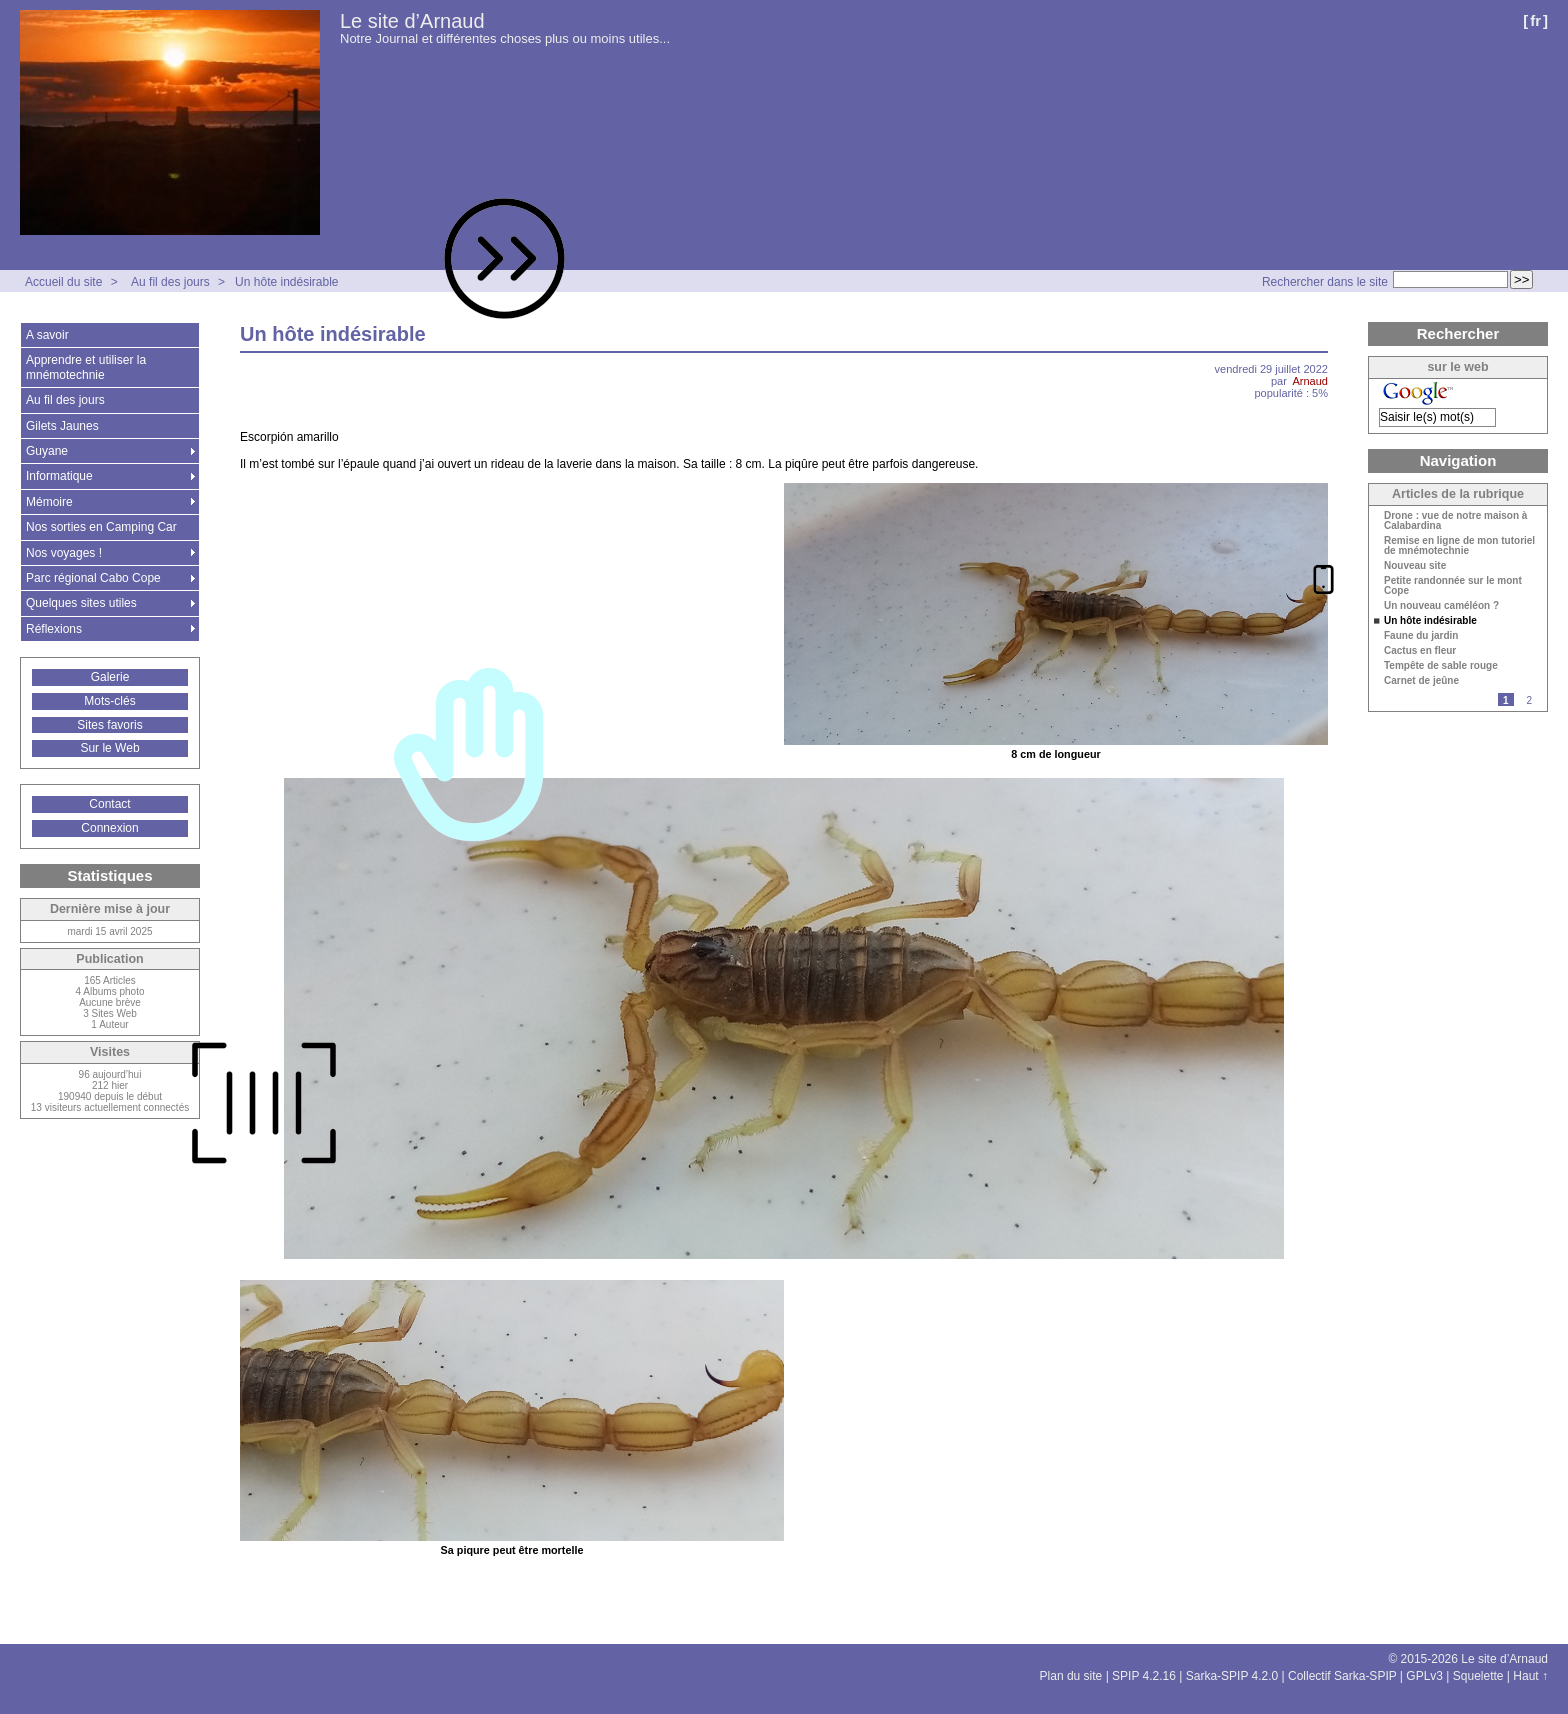 The width and height of the screenshot is (1568, 1714). What do you see at coordinates (474, 754) in the screenshot?
I see `stop or pause an action` at bounding box center [474, 754].